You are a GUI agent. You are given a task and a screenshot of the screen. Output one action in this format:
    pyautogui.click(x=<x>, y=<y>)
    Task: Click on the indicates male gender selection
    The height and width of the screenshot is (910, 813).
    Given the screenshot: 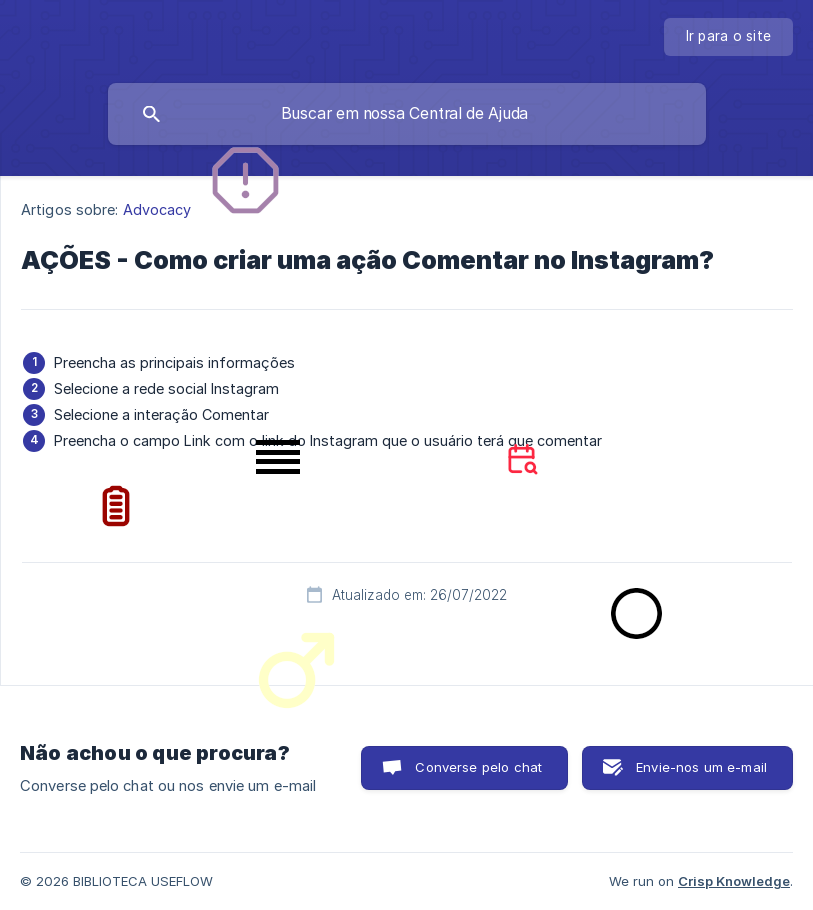 What is the action you would take?
    pyautogui.click(x=296, y=670)
    